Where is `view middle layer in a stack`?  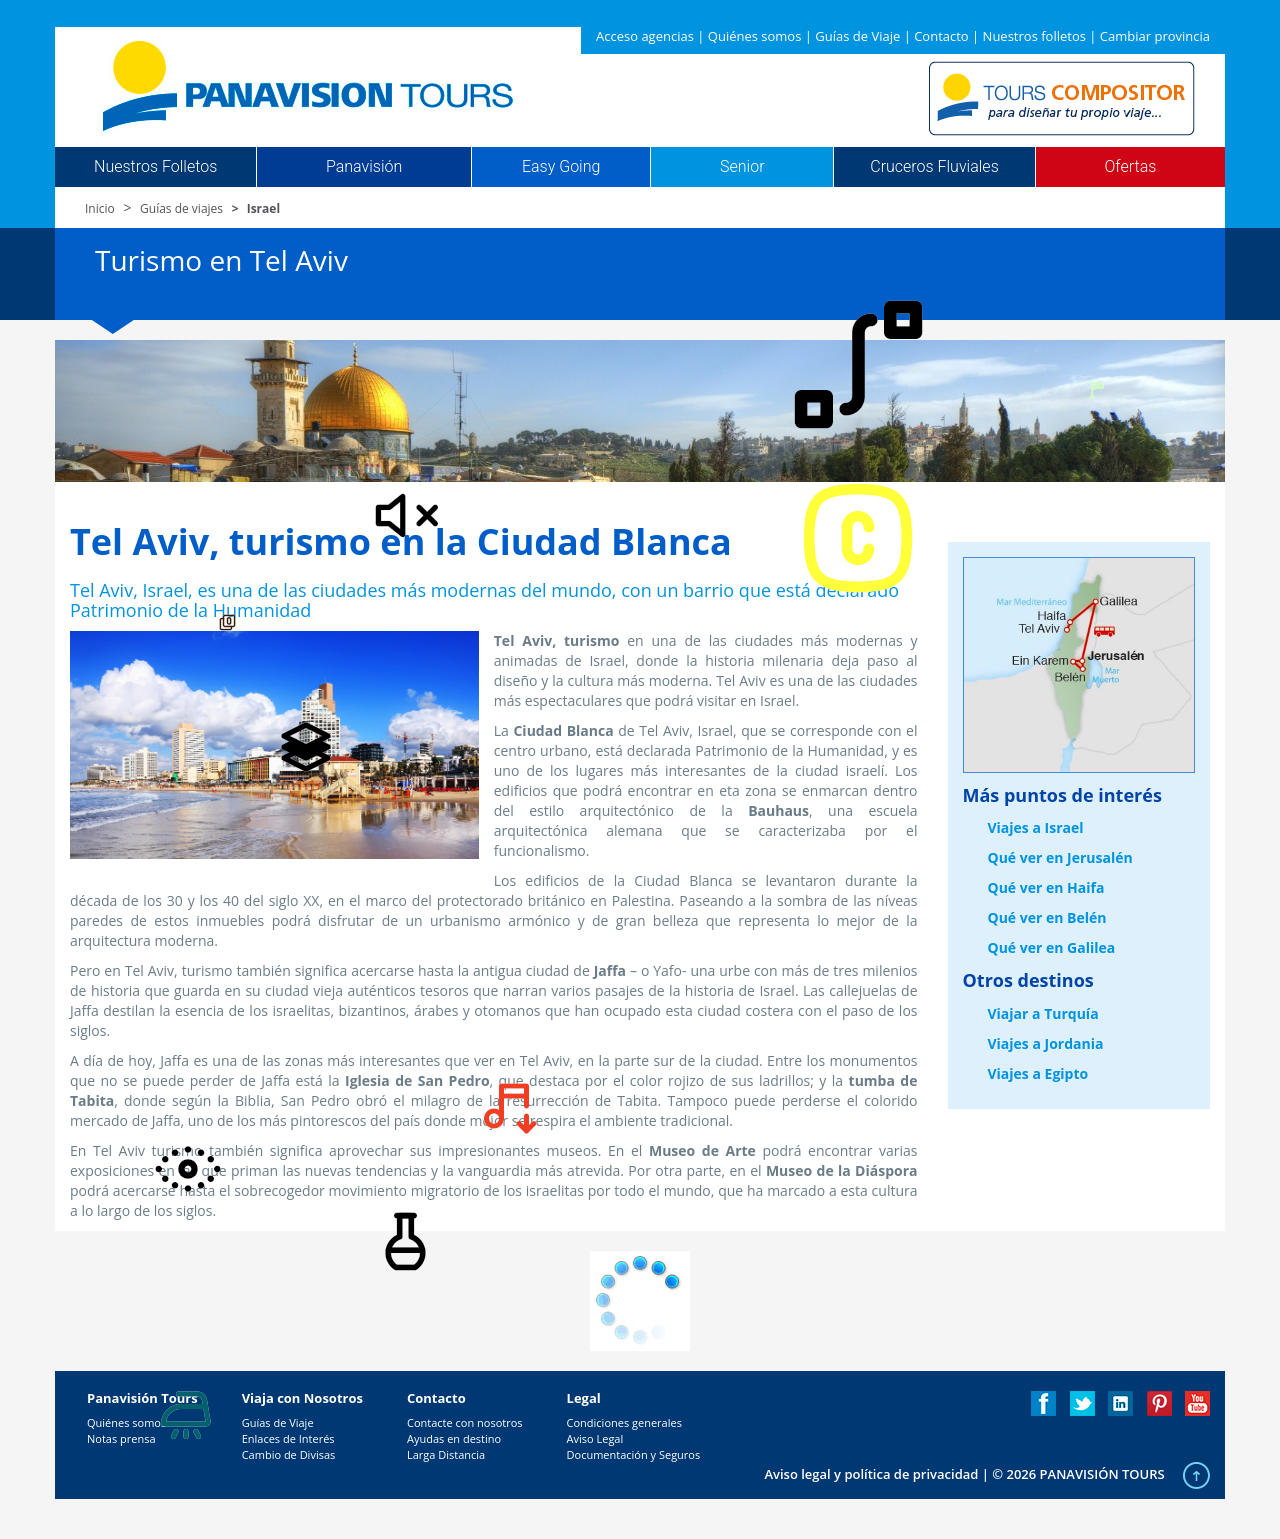
view middle layer in a stack is located at coordinates (306, 747).